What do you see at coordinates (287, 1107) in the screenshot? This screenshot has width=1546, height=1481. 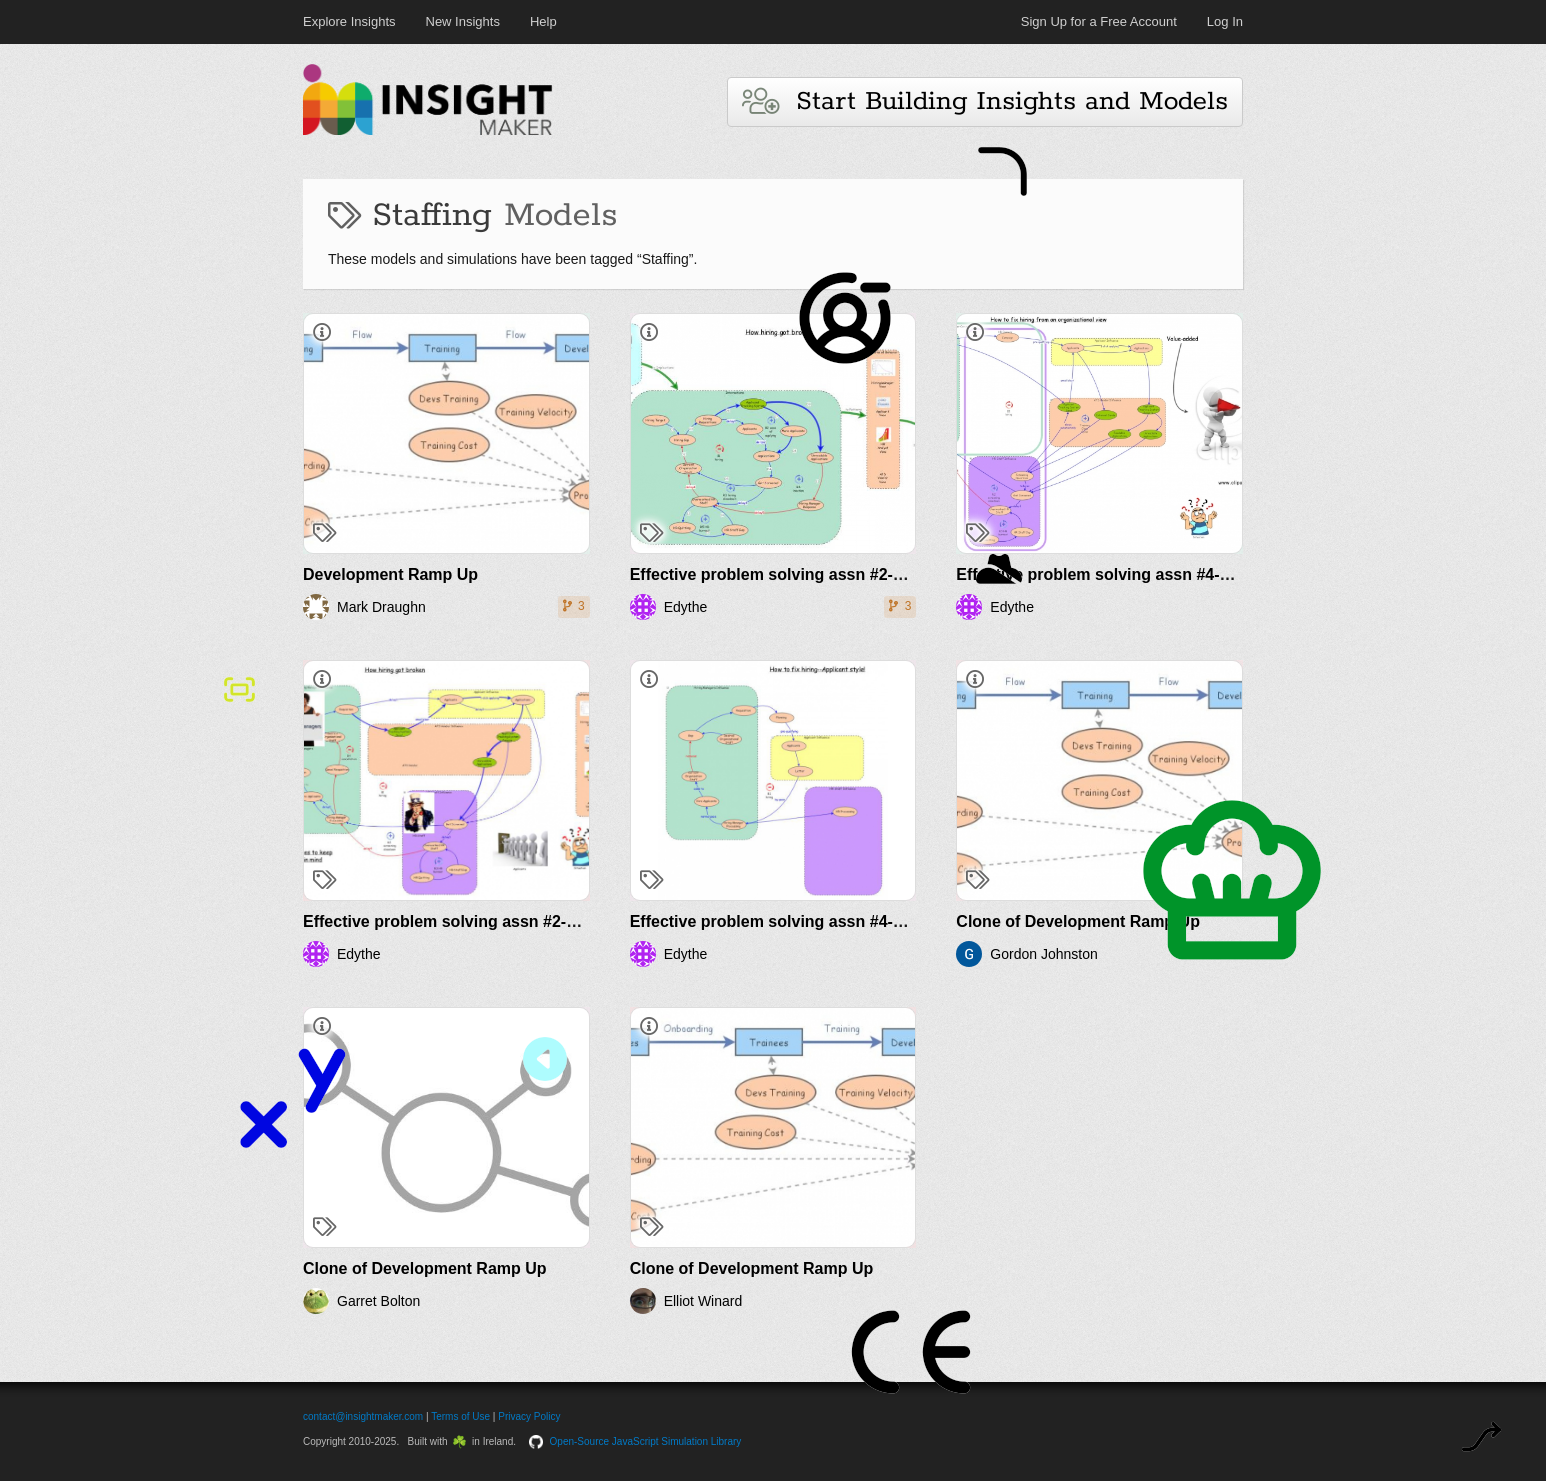 I see `calculate x raised to the power of y` at bounding box center [287, 1107].